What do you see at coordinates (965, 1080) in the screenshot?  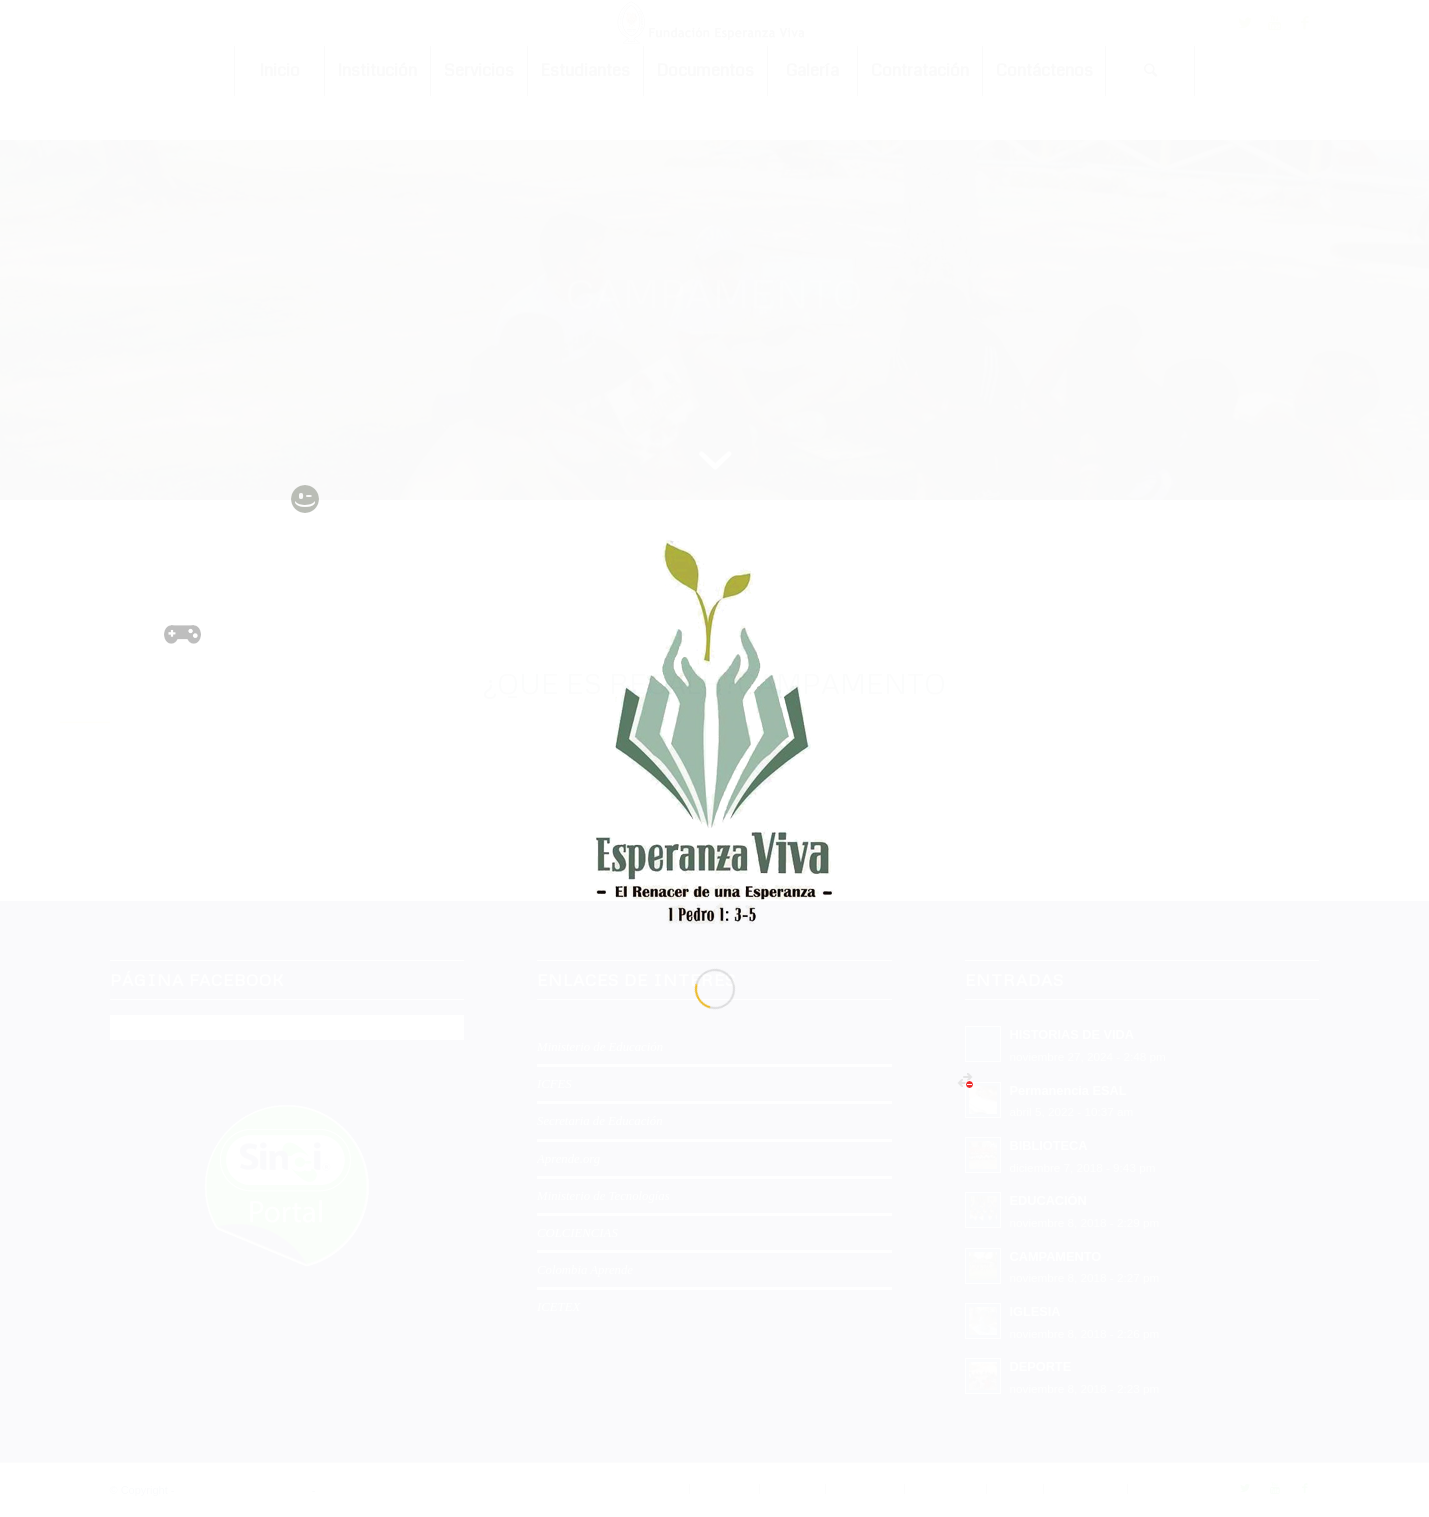 I see `network connection error` at bounding box center [965, 1080].